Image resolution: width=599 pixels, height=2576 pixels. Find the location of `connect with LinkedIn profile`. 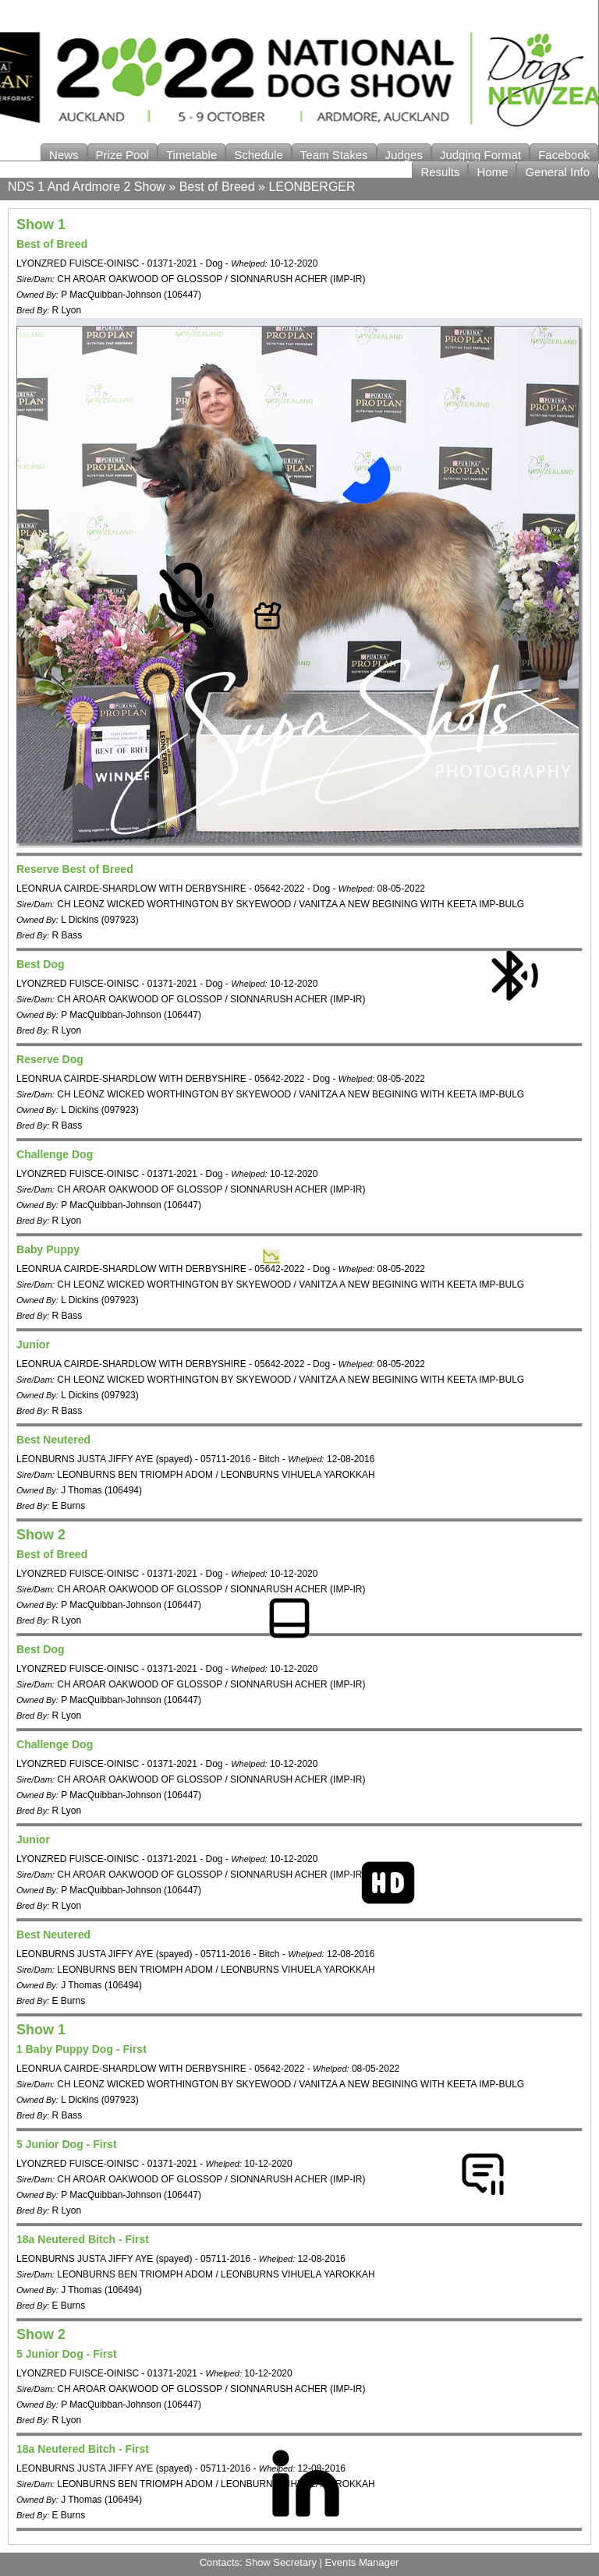

connect with LinkedIn profile is located at coordinates (306, 2483).